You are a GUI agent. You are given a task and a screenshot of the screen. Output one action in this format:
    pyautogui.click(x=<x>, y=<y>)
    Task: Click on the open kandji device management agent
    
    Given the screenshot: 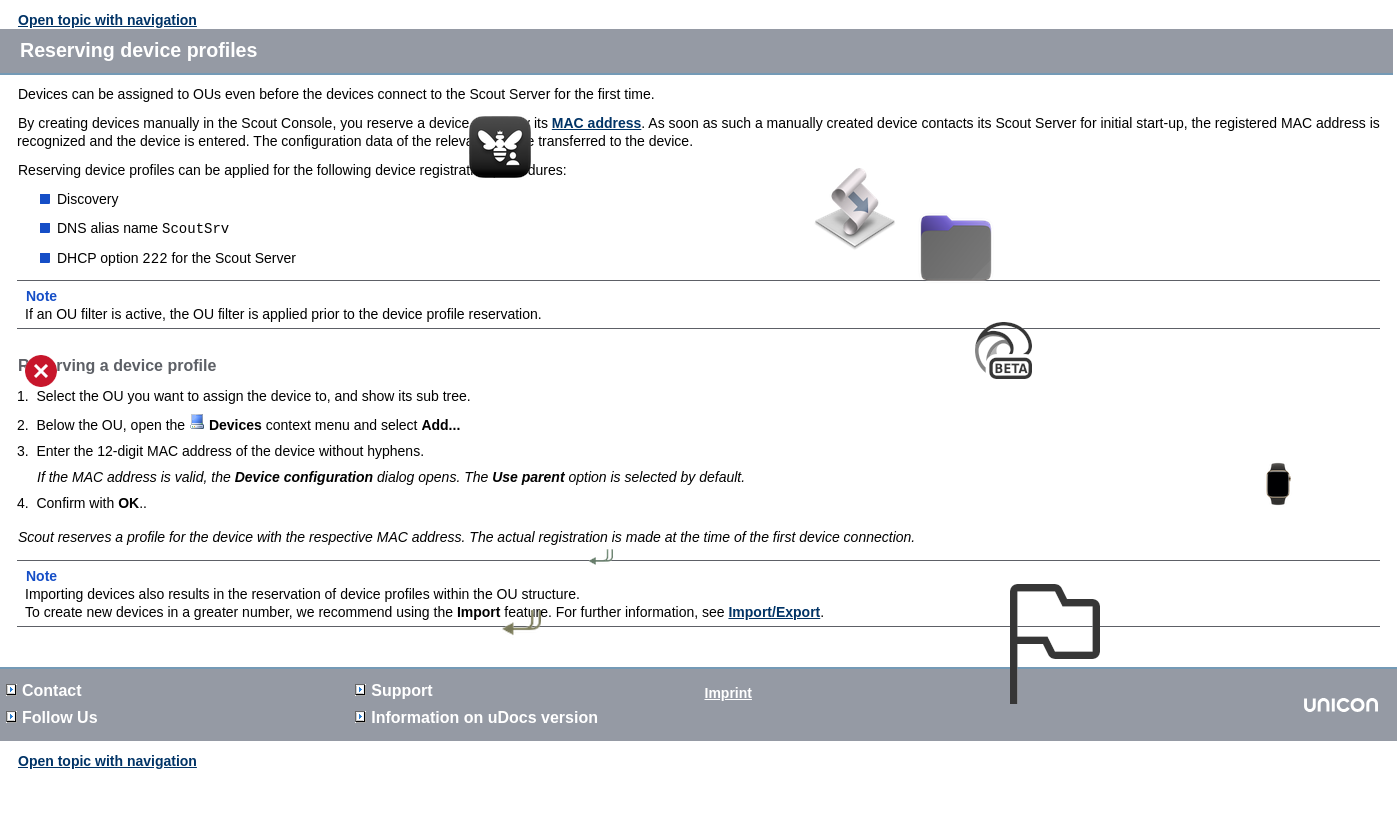 What is the action you would take?
    pyautogui.click(x=500, y=147)
    